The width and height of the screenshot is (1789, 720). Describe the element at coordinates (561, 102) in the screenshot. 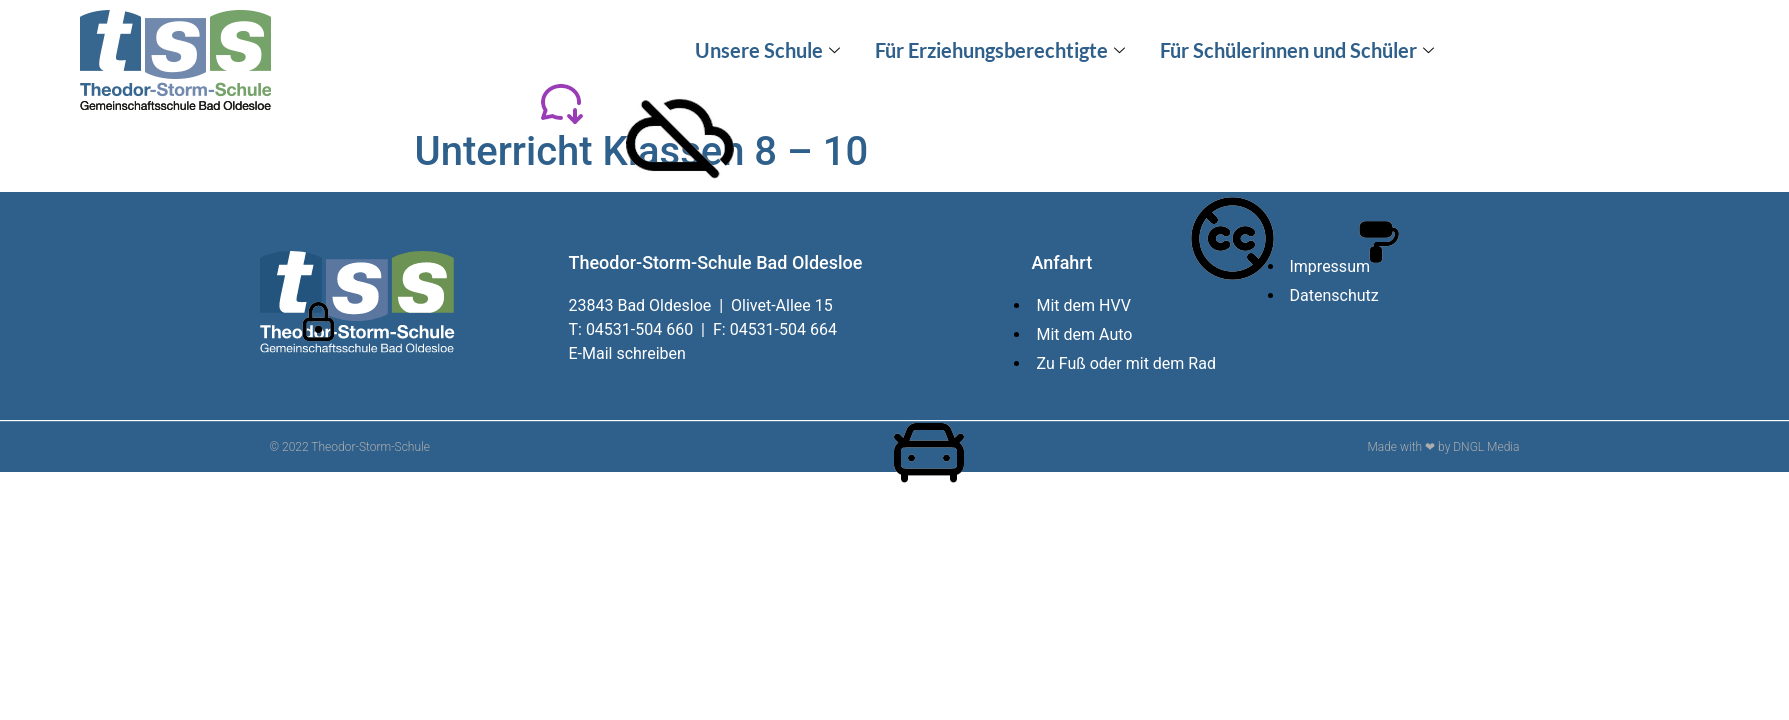

I see `download conversation or chat history` at that location.